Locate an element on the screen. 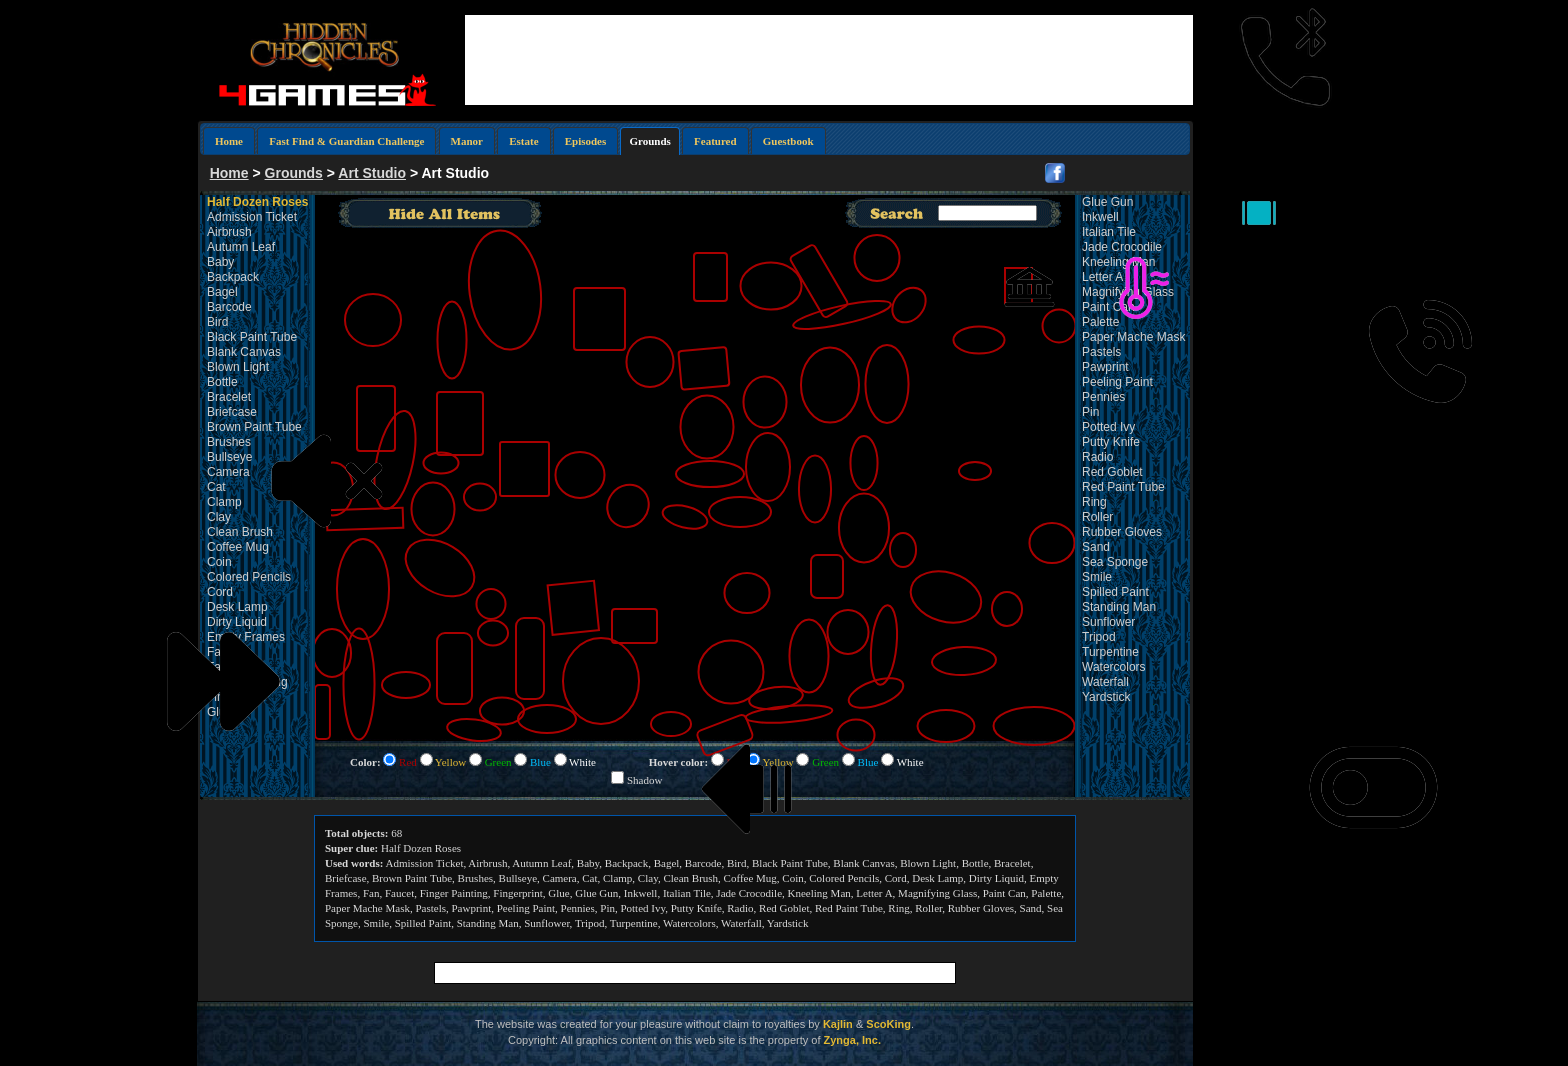 The width and height of the screenshot is (1568, 1066). phone call connected via bluetooth speaker is located at coordinates (1285, 61).